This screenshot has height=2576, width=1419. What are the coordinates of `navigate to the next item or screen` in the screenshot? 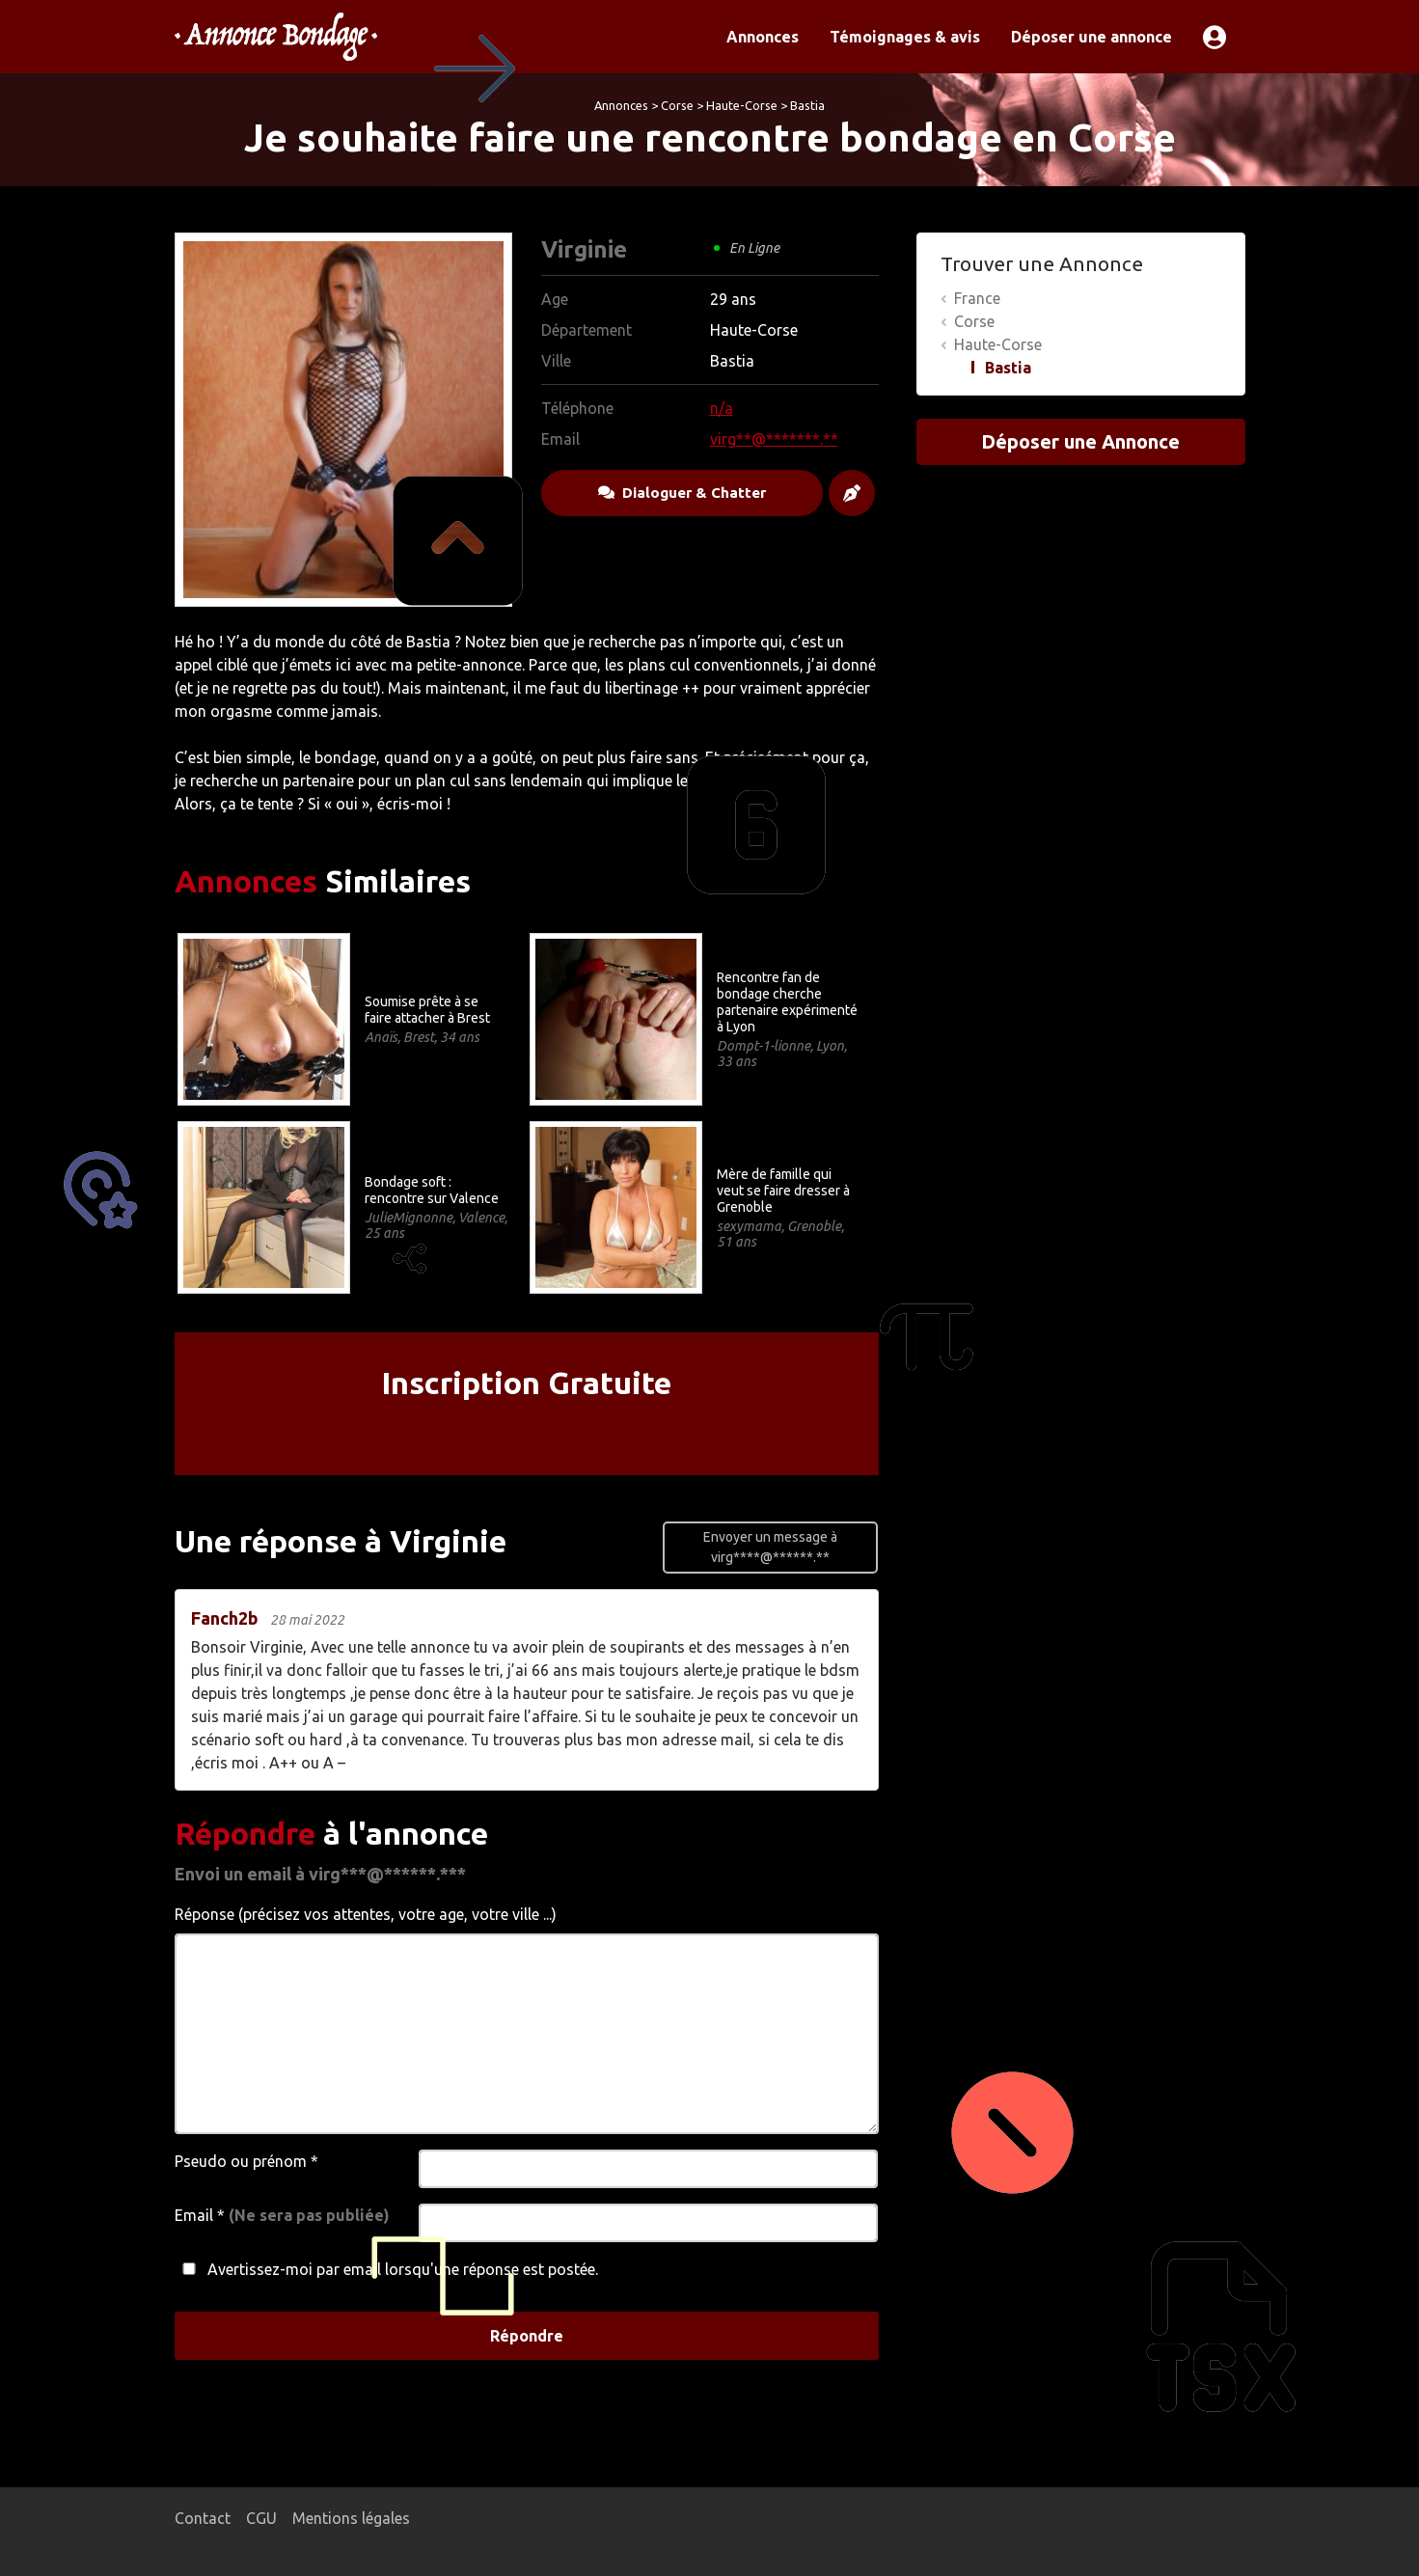 It's located at (475, 69).